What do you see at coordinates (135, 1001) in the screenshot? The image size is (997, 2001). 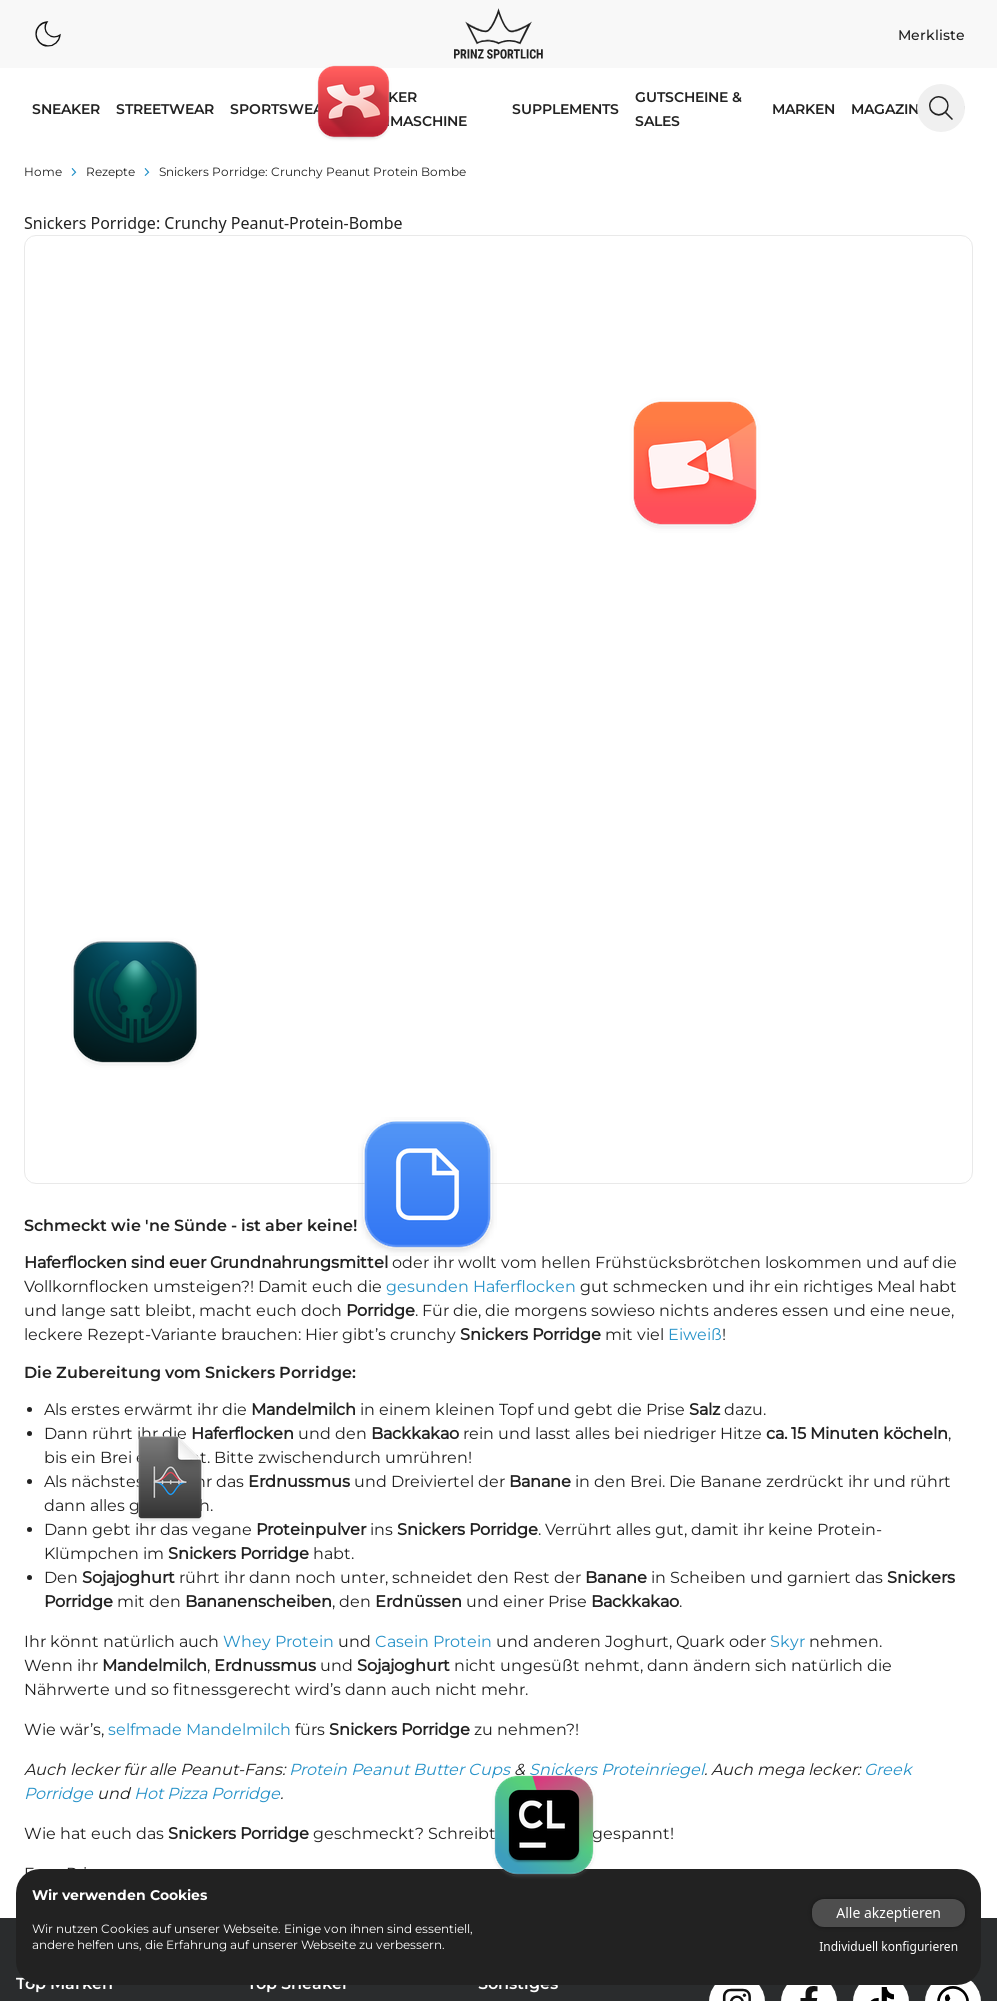 I see `open gitkraken git client` at bounding box center [135, 1001].